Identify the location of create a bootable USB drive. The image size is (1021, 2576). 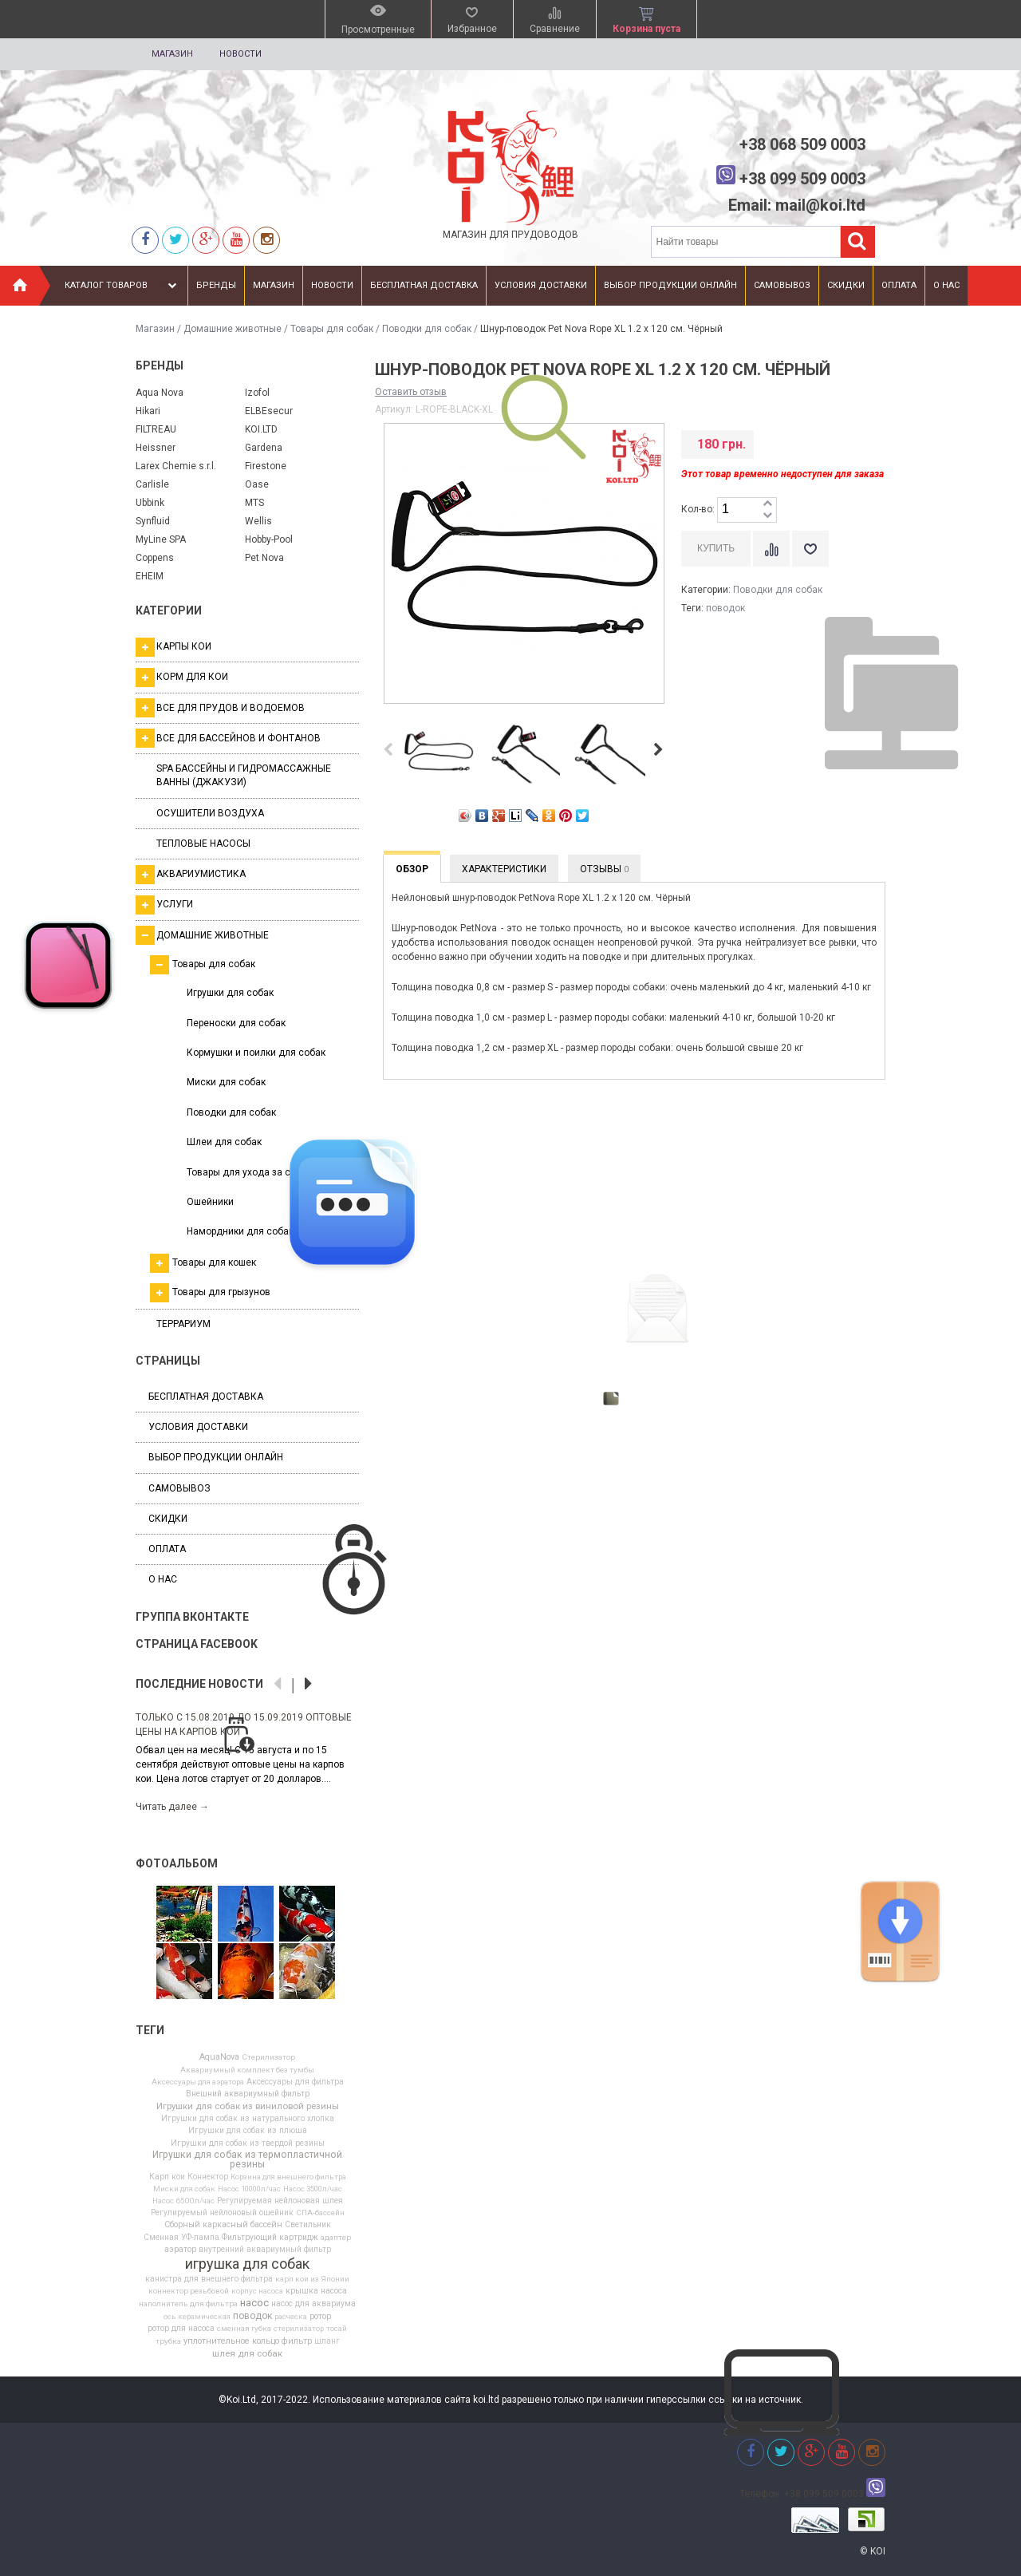
(237, 1734).